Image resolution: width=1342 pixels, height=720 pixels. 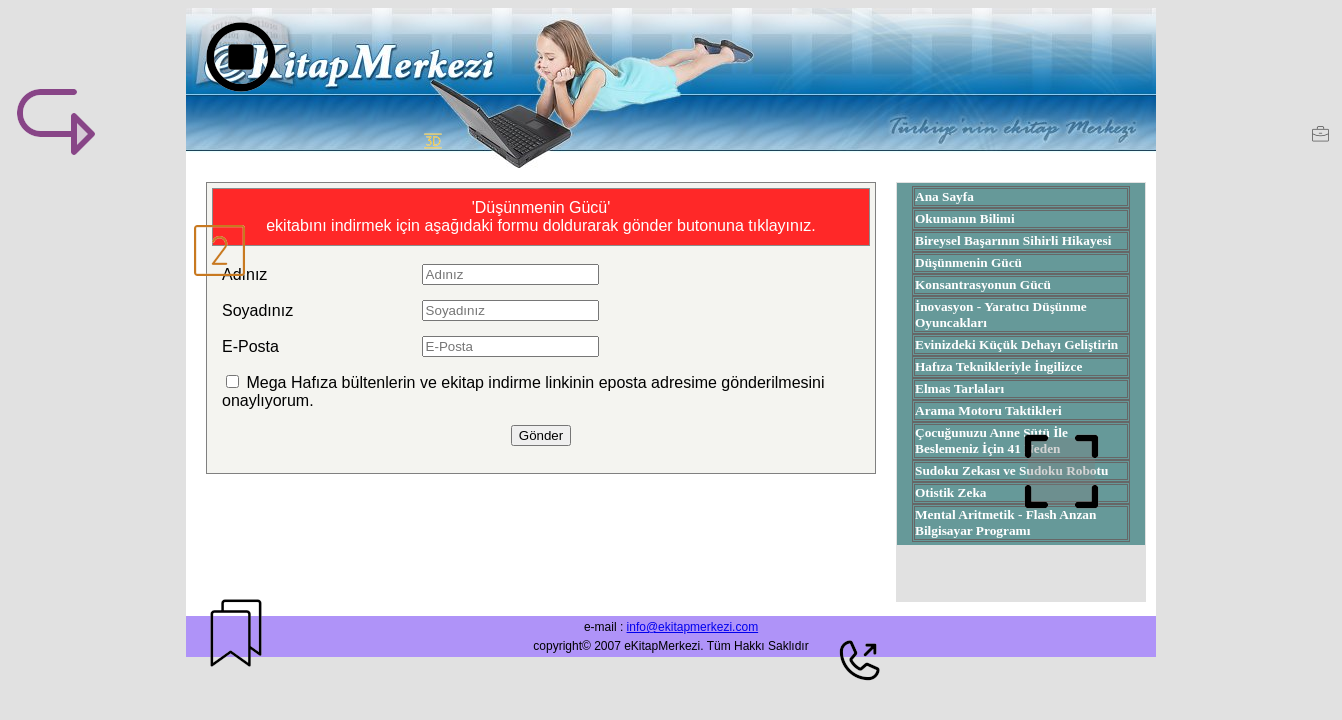 What do you see at coordinates (241, 57) in the screenshot?
I see `stop media playback` at bounding box center [241, 57].